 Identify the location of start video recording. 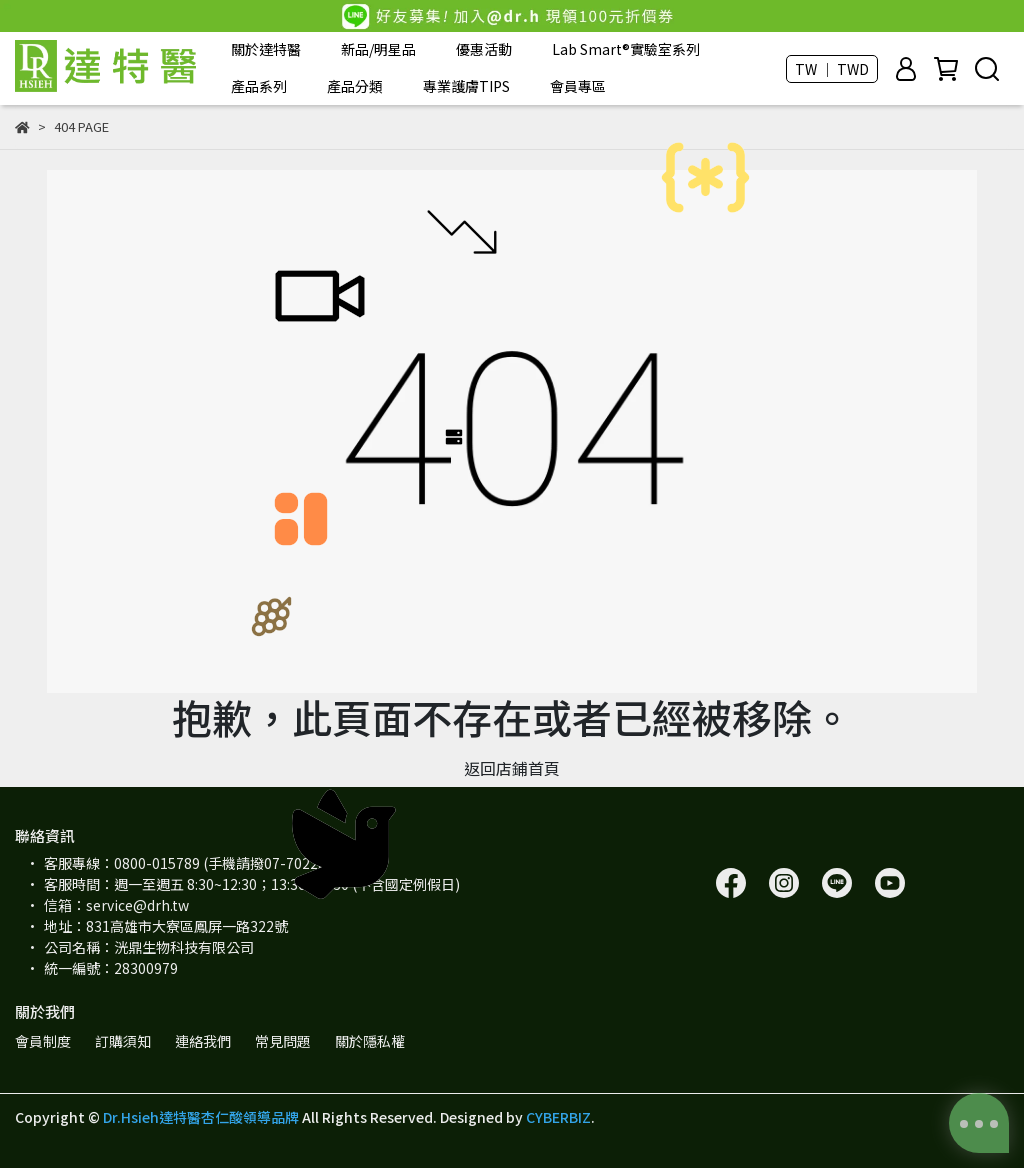
(320, 296).